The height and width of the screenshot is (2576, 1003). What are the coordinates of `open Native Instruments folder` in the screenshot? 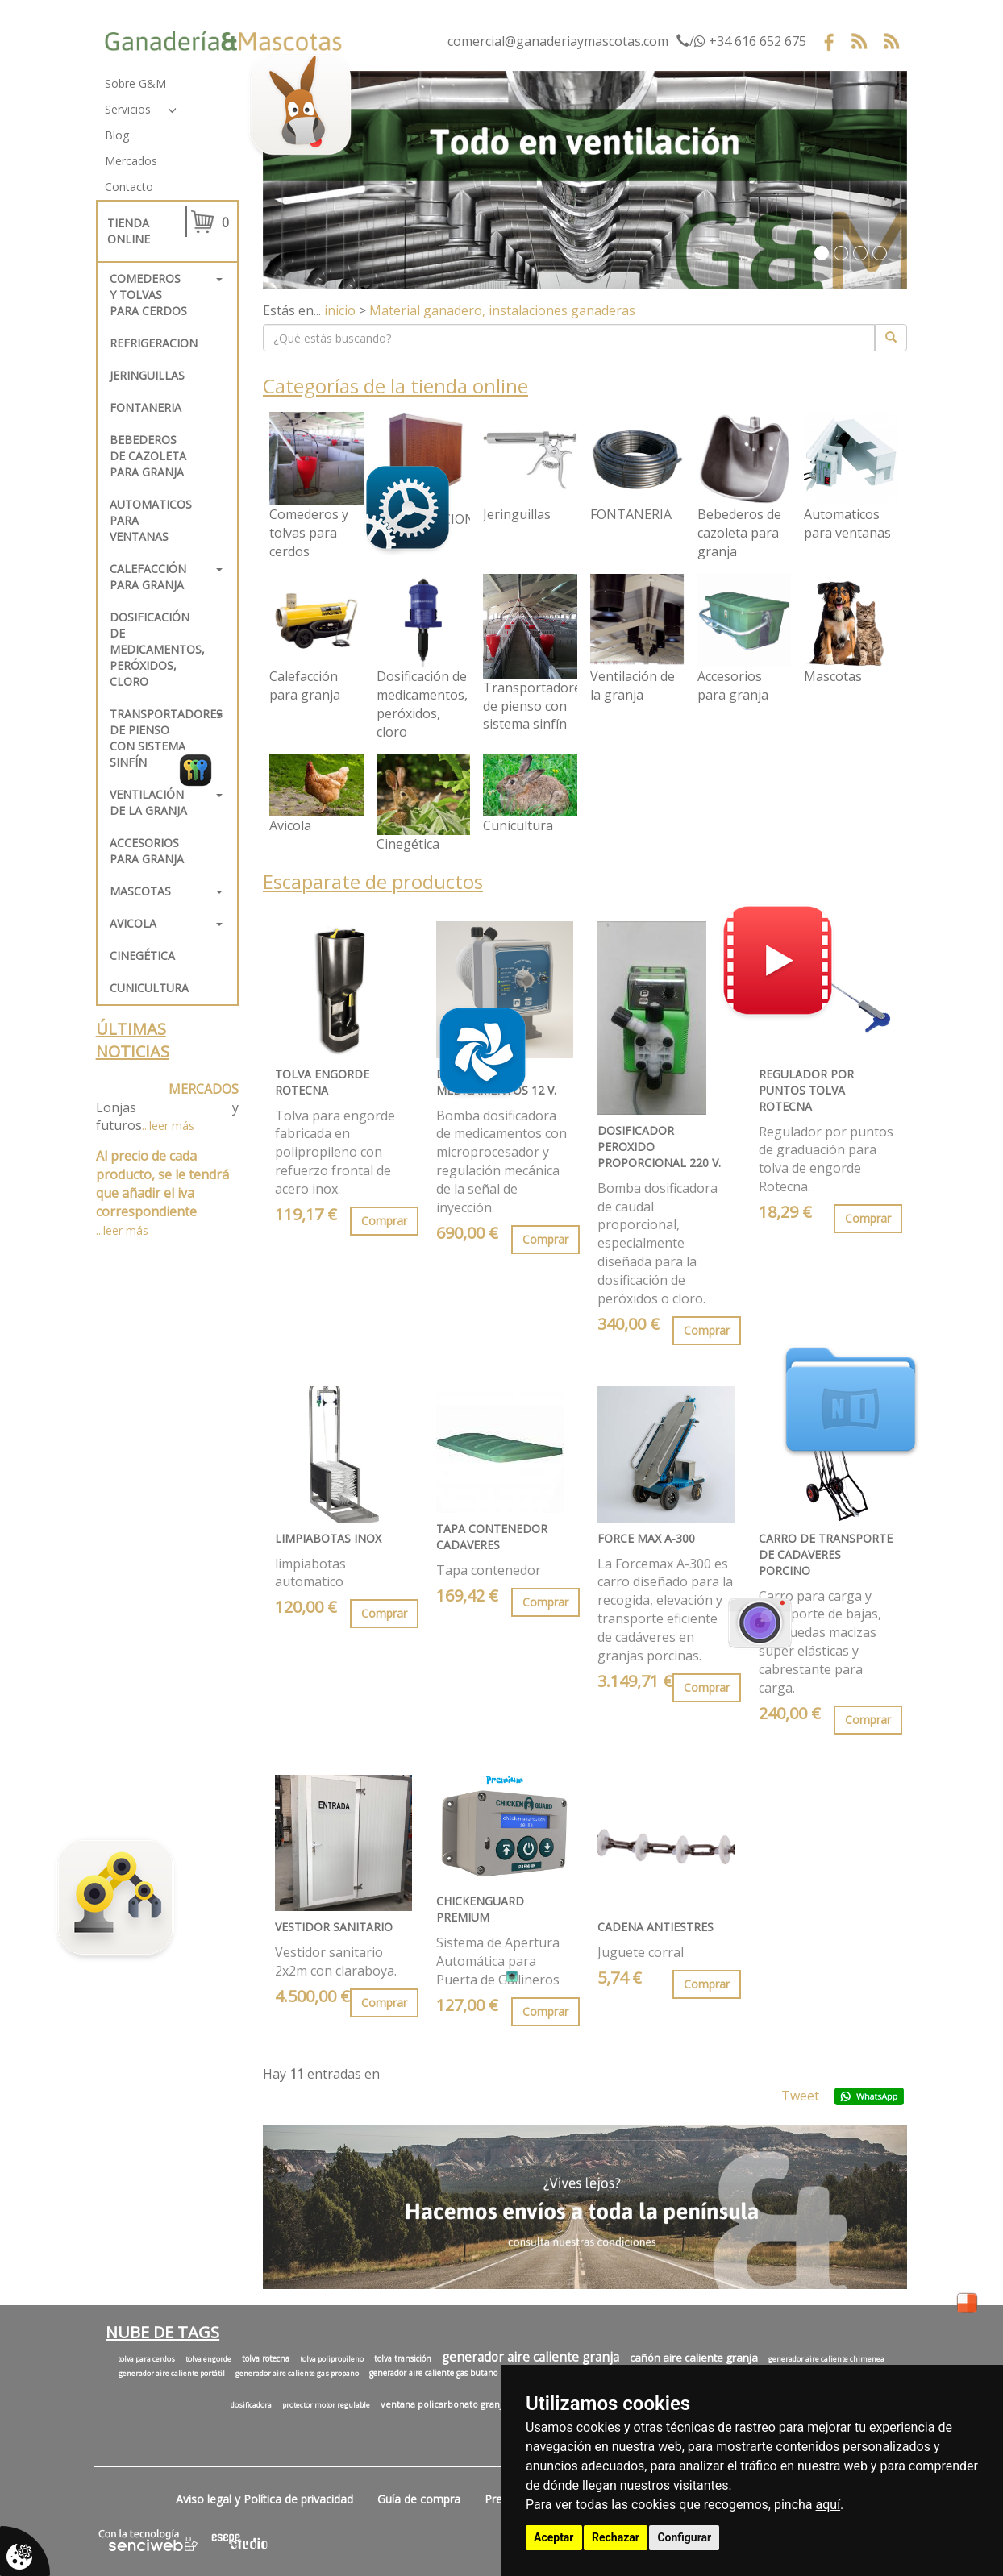 It's located at (851, 1399).